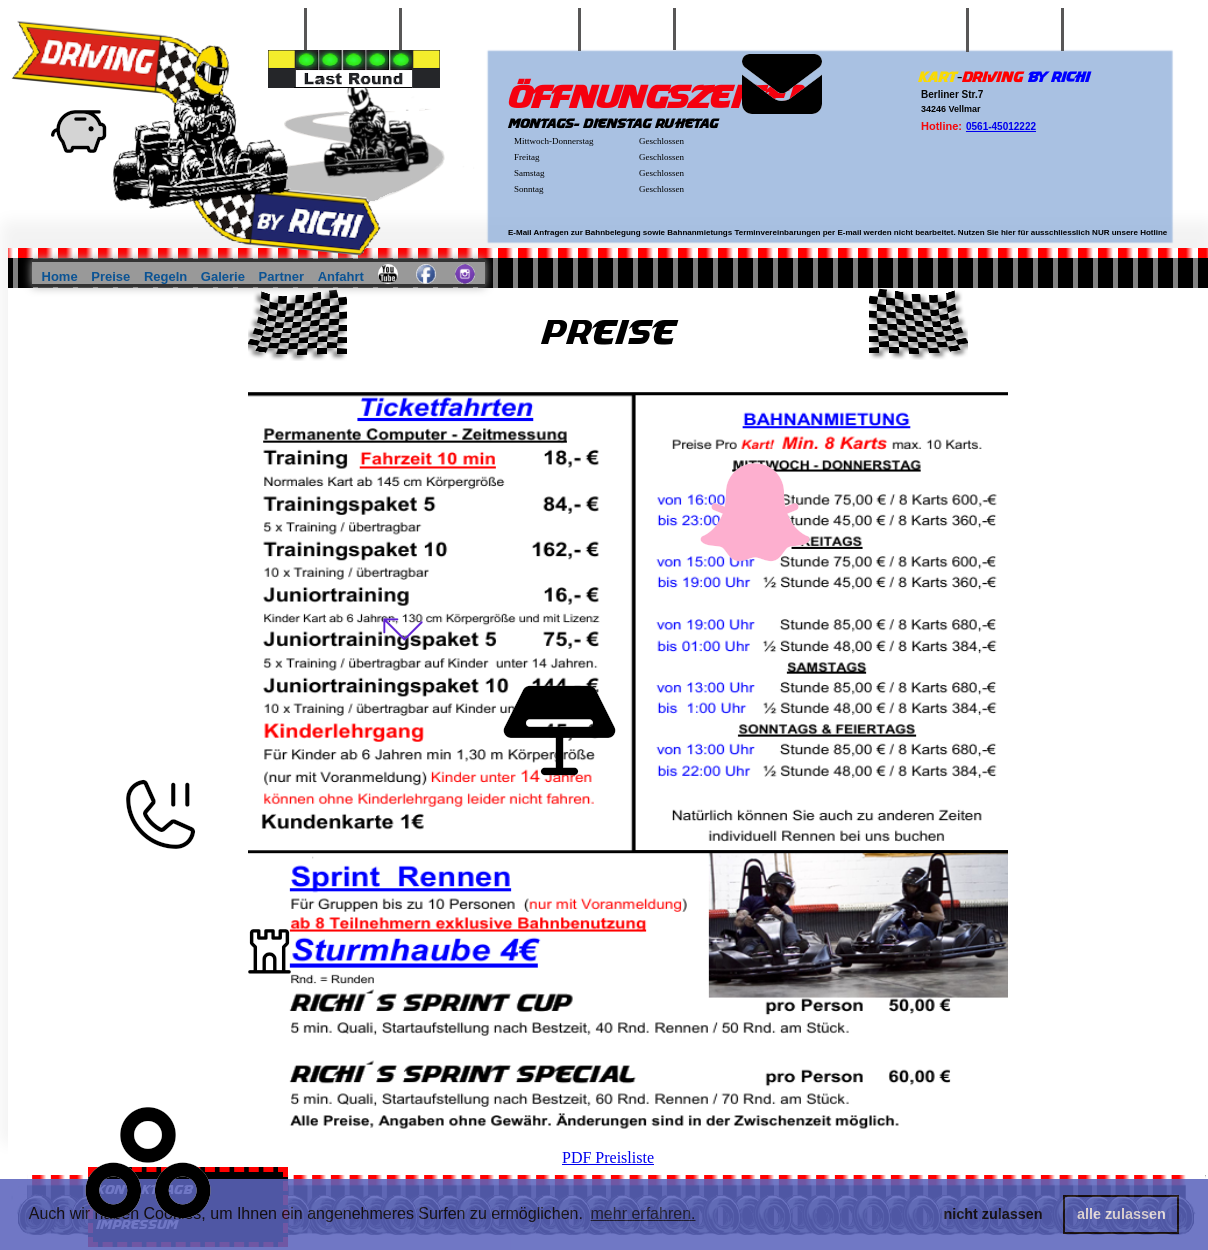 This screenshot has width=1208, height=1250. What do you see at coordinates (269, 950) in the screenshot?
I see `access castle or fortress-themed content` at bounding box center [269, 950].